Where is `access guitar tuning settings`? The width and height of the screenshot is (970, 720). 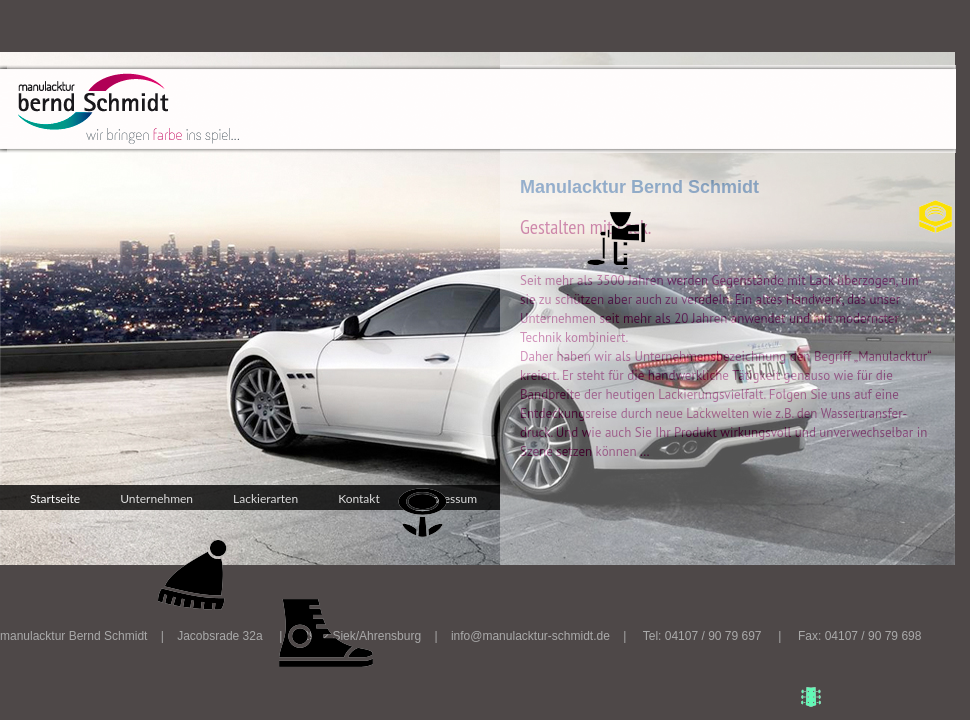
access guitar tuning settings is located at coordinates (811, 697).